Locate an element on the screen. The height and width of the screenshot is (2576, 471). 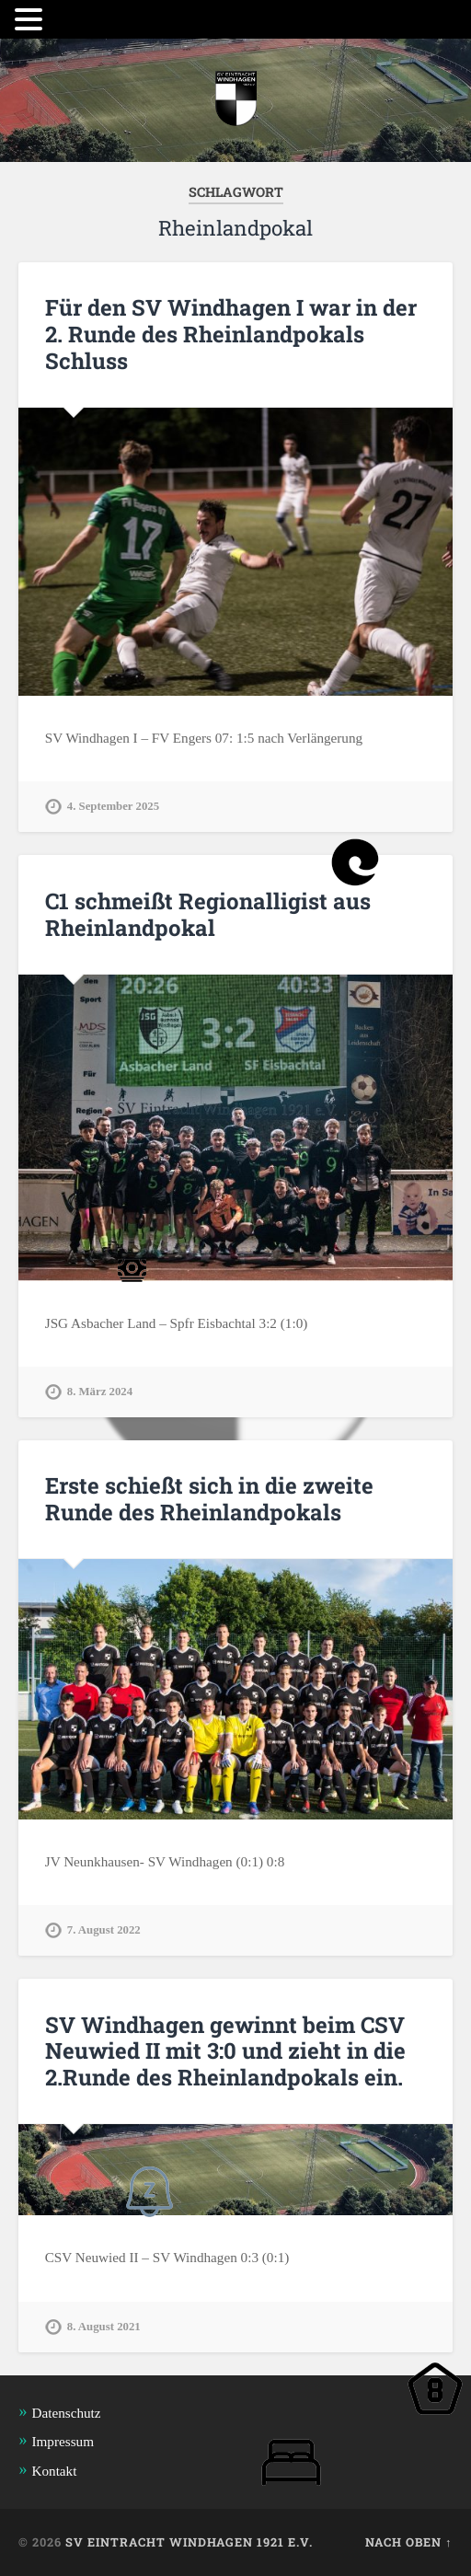
indicates step 8 in a multi-step process is located at coordinates (435, 2390).